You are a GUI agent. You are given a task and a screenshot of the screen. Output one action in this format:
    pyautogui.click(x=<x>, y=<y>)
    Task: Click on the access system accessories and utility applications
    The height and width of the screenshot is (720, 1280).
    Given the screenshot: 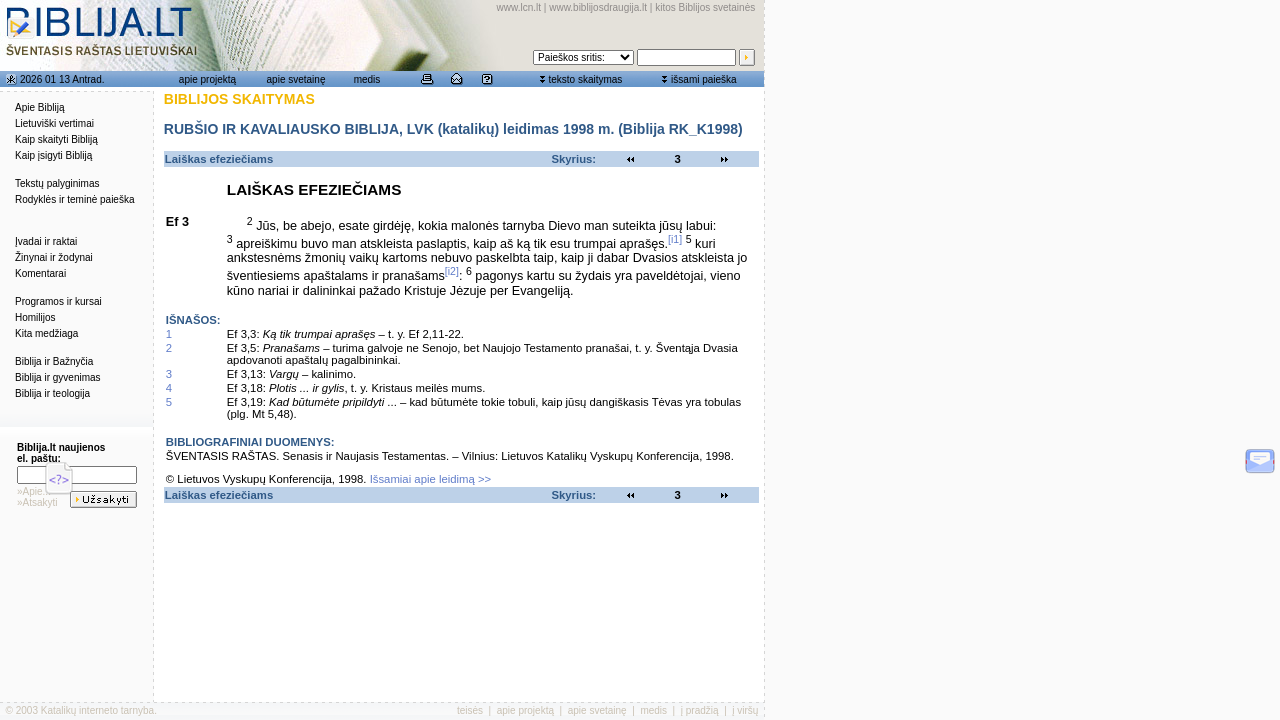 What is the action you would take?
    pyautogui.click(x=21, y=28)
    